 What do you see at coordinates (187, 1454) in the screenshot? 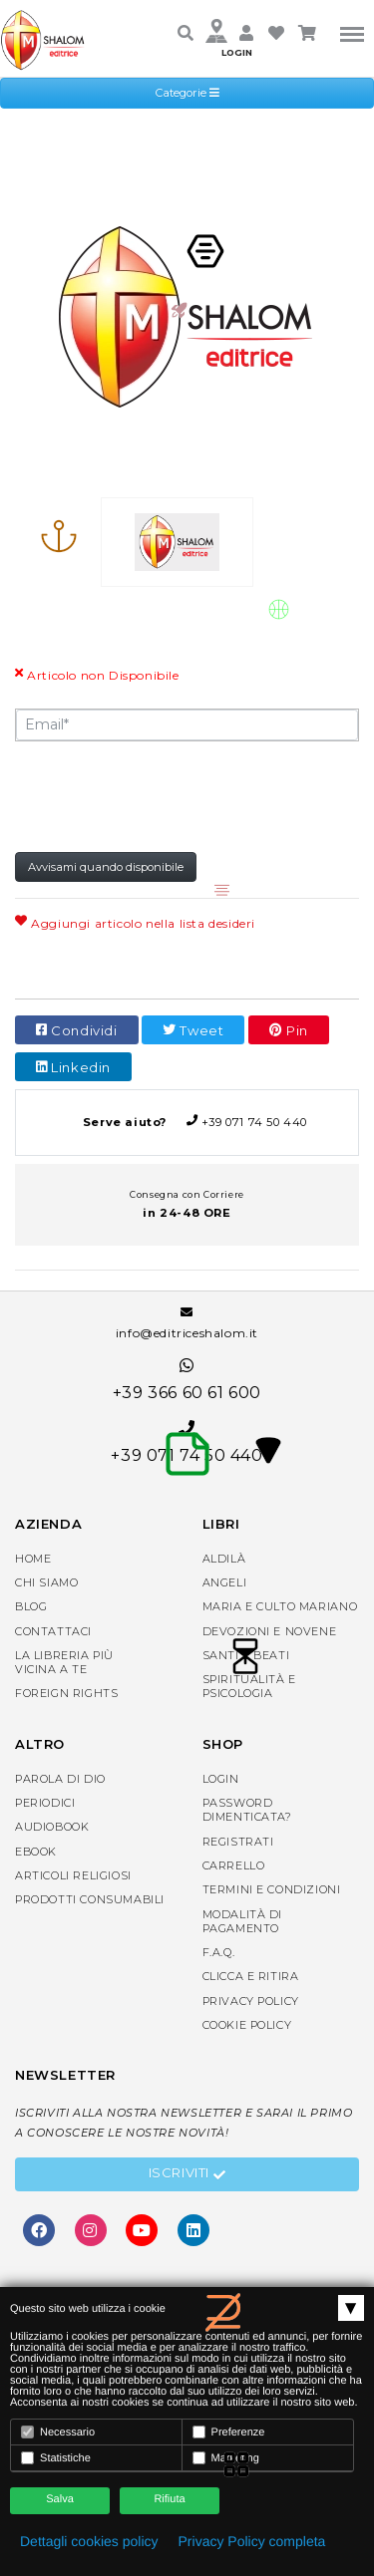
I see `create a new note` at bounding box center [187, 1454].